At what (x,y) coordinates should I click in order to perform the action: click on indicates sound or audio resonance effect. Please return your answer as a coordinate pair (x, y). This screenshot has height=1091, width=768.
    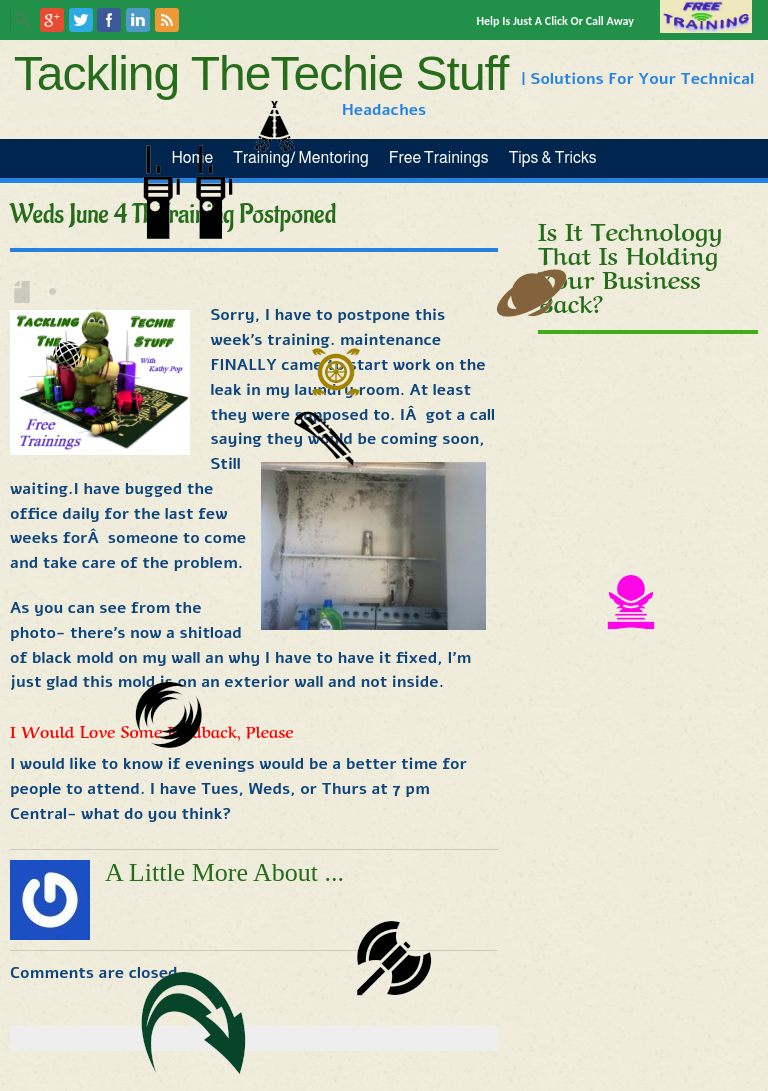
    Looking at the image, I should click on (168, 714).